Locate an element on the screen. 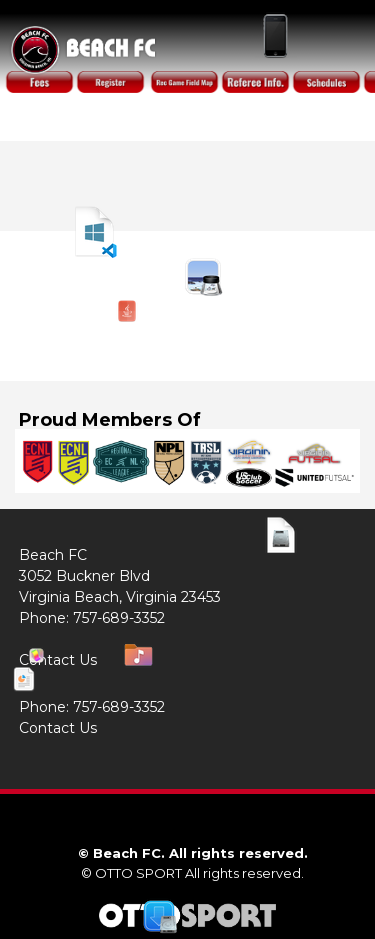 The image size is (375, 939). set up or configure an iPhone device is located at coordinates (275, 35).